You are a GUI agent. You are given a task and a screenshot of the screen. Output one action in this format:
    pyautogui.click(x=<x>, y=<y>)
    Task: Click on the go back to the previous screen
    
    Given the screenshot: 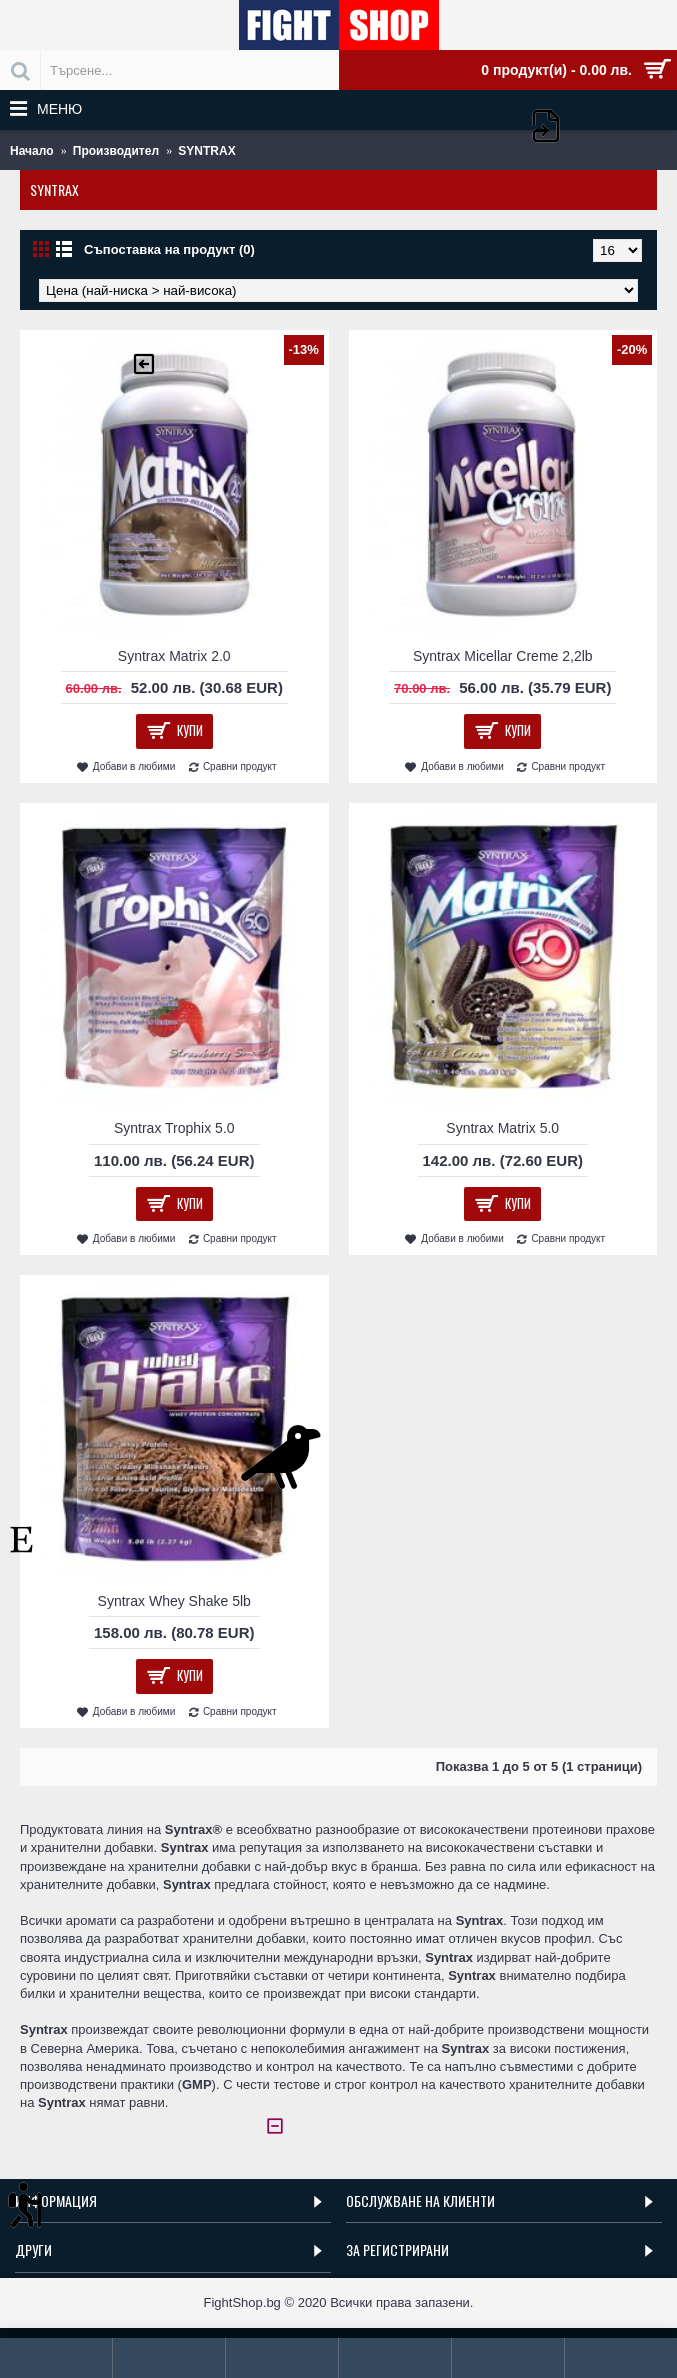 What is the action you would take?
    pyautogui.click(x=144, y=364)
    